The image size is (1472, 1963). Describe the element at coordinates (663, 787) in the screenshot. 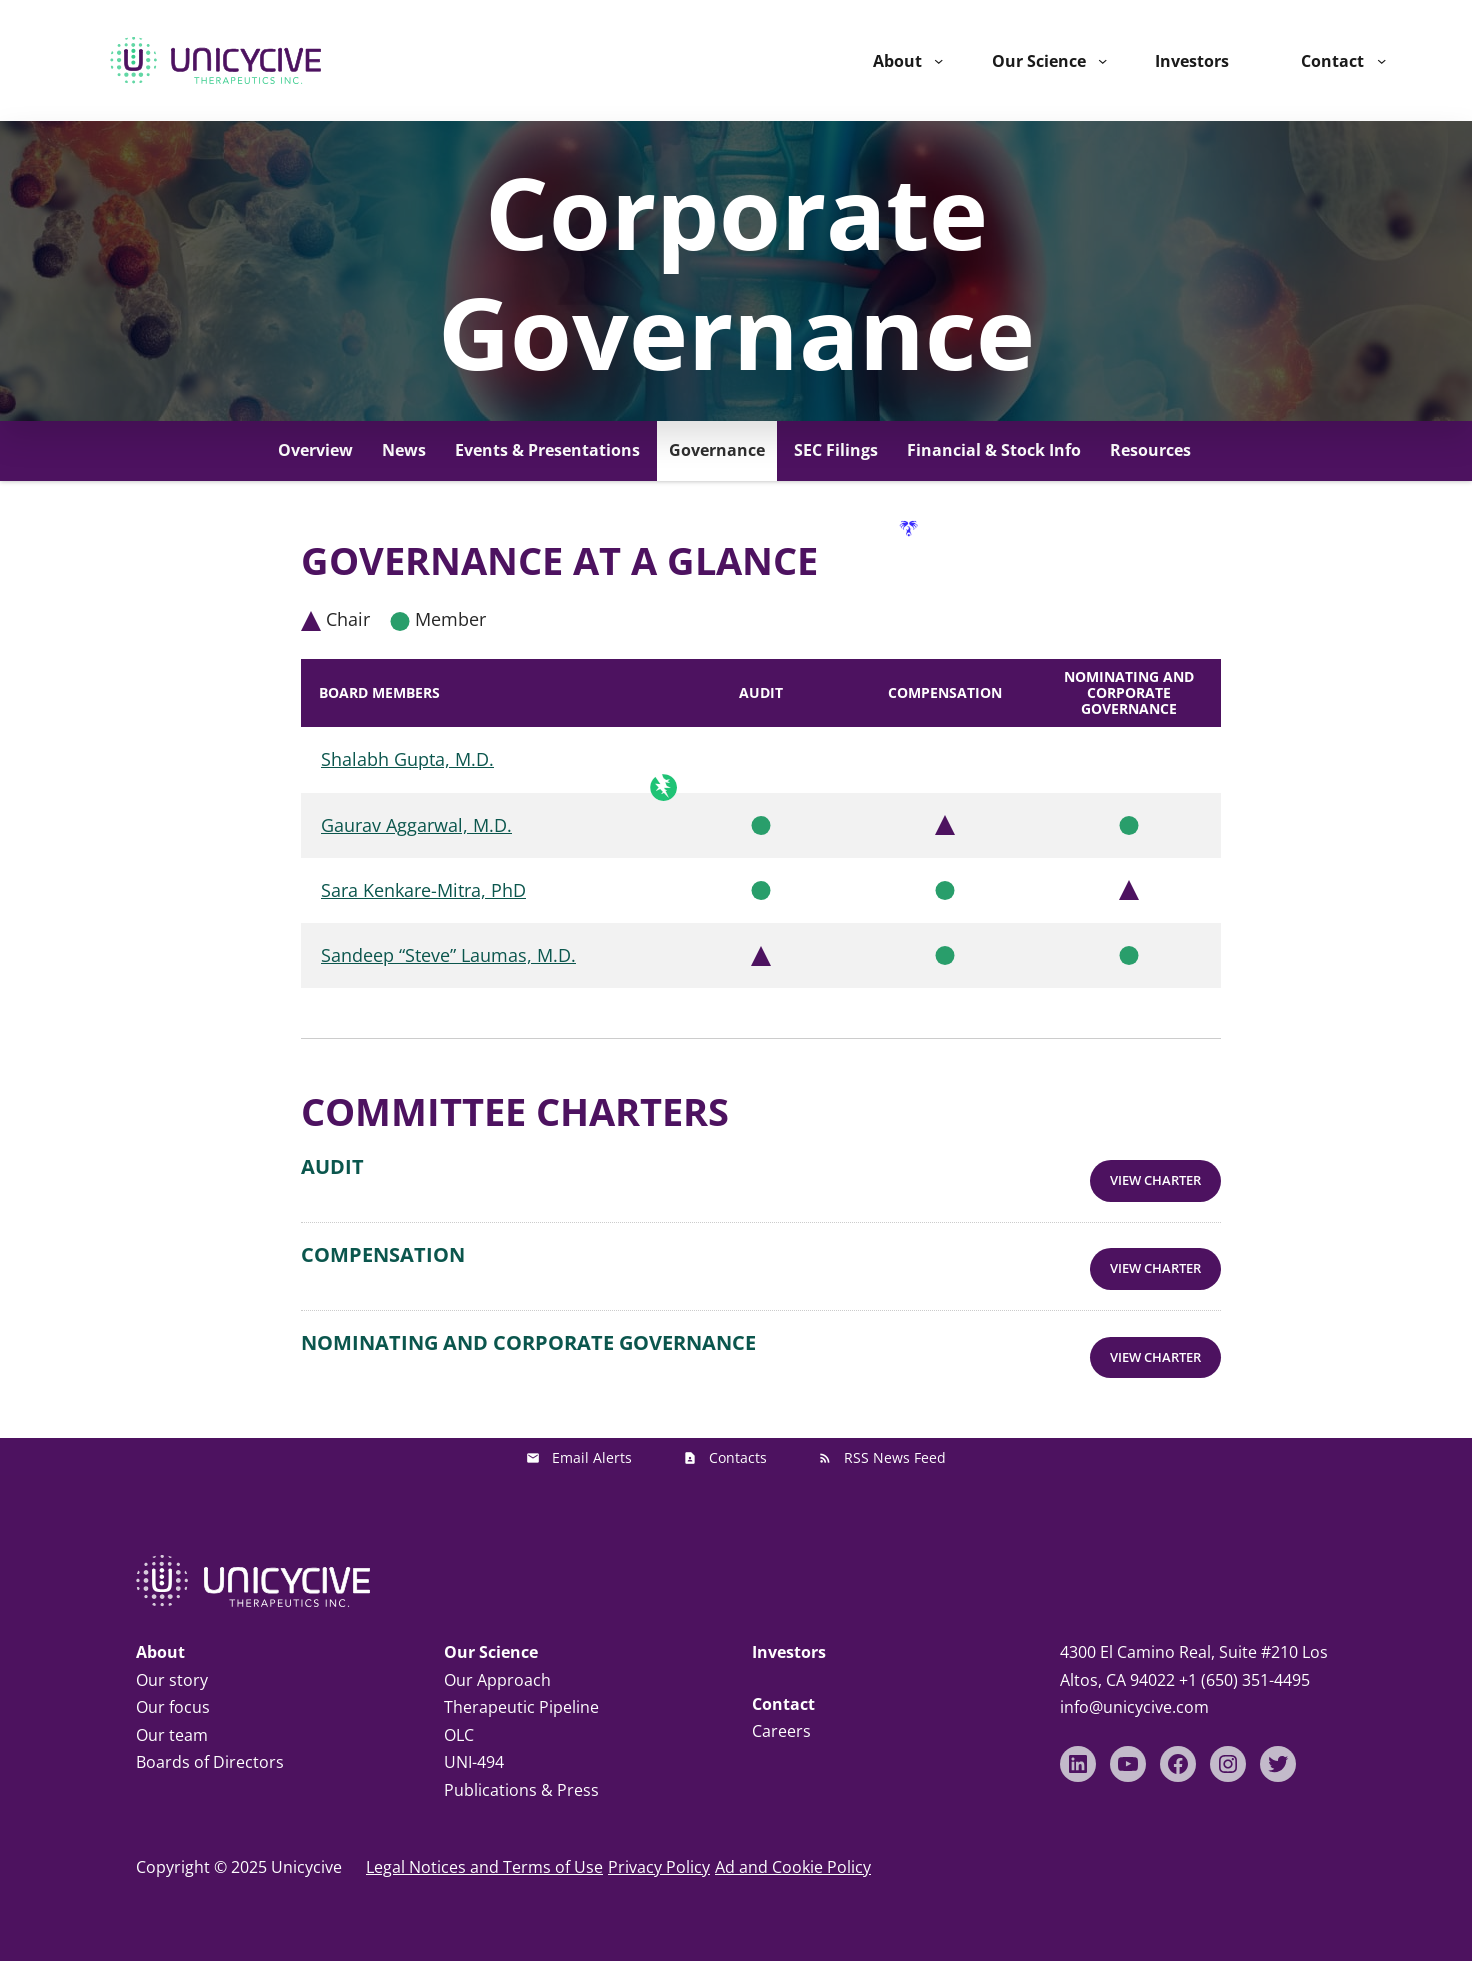

I see `indicates corrupted or damaged disc media` at that location.